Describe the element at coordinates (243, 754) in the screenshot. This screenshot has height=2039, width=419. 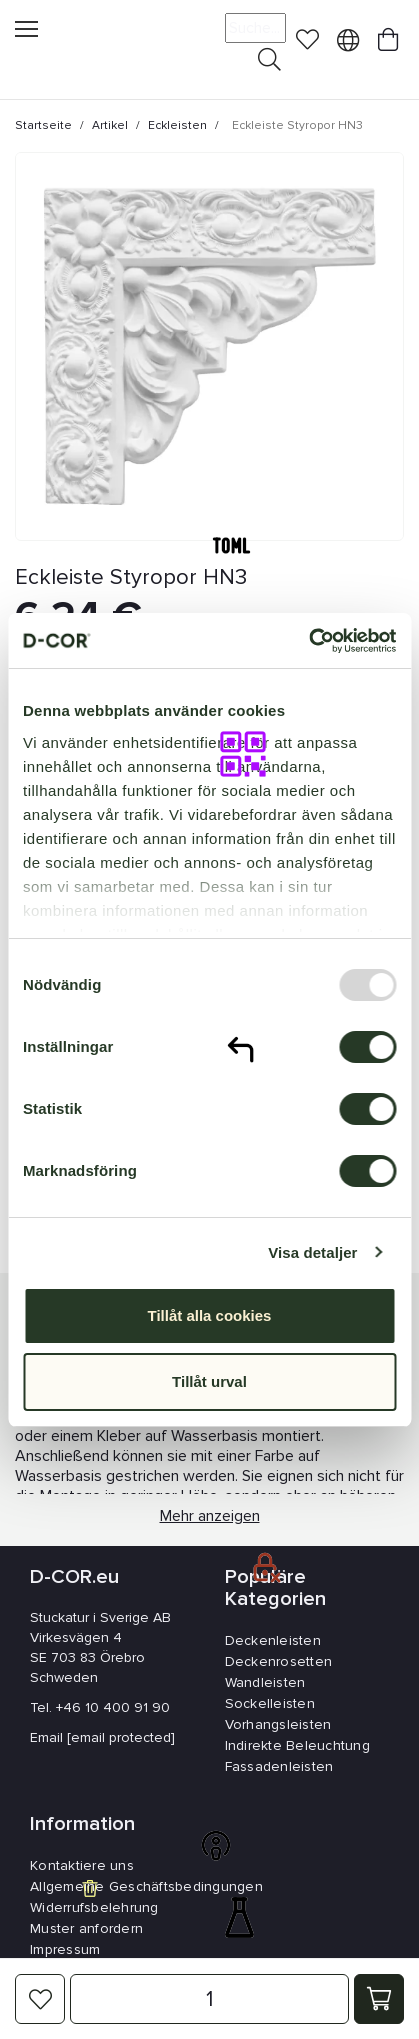
I see `scan or generate a QR code` at that location.